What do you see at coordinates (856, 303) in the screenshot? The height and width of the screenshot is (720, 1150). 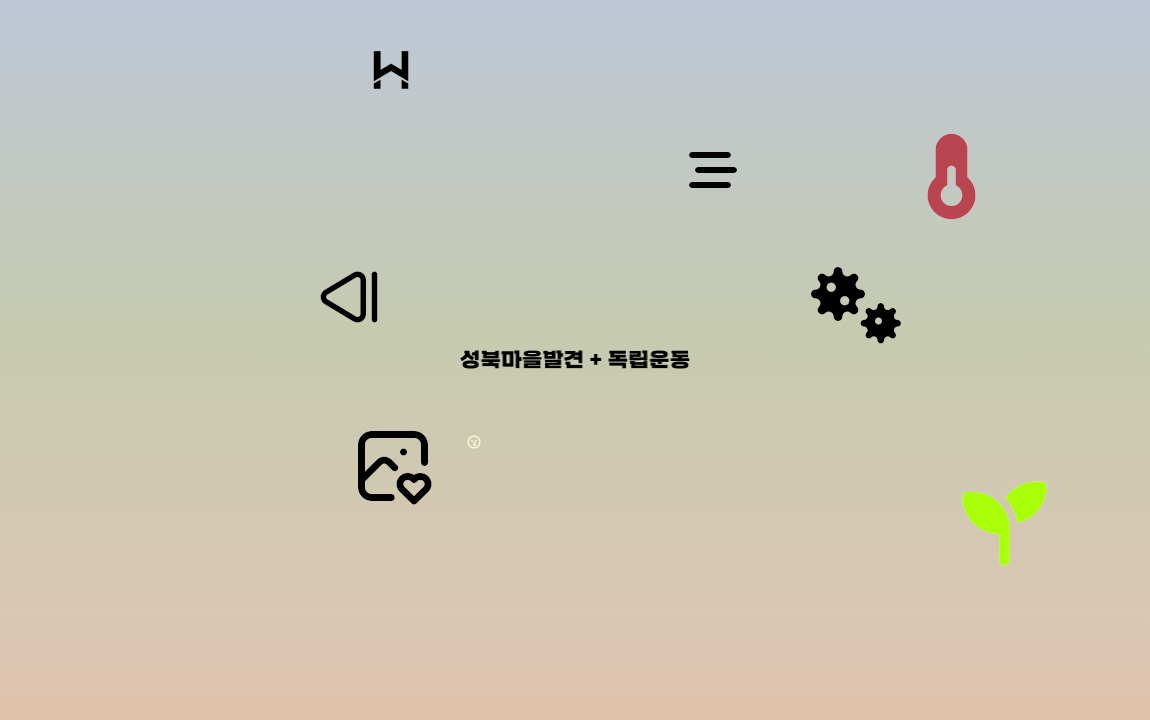 I see `view detected viruses or threats` at bounding box center [856, 303].